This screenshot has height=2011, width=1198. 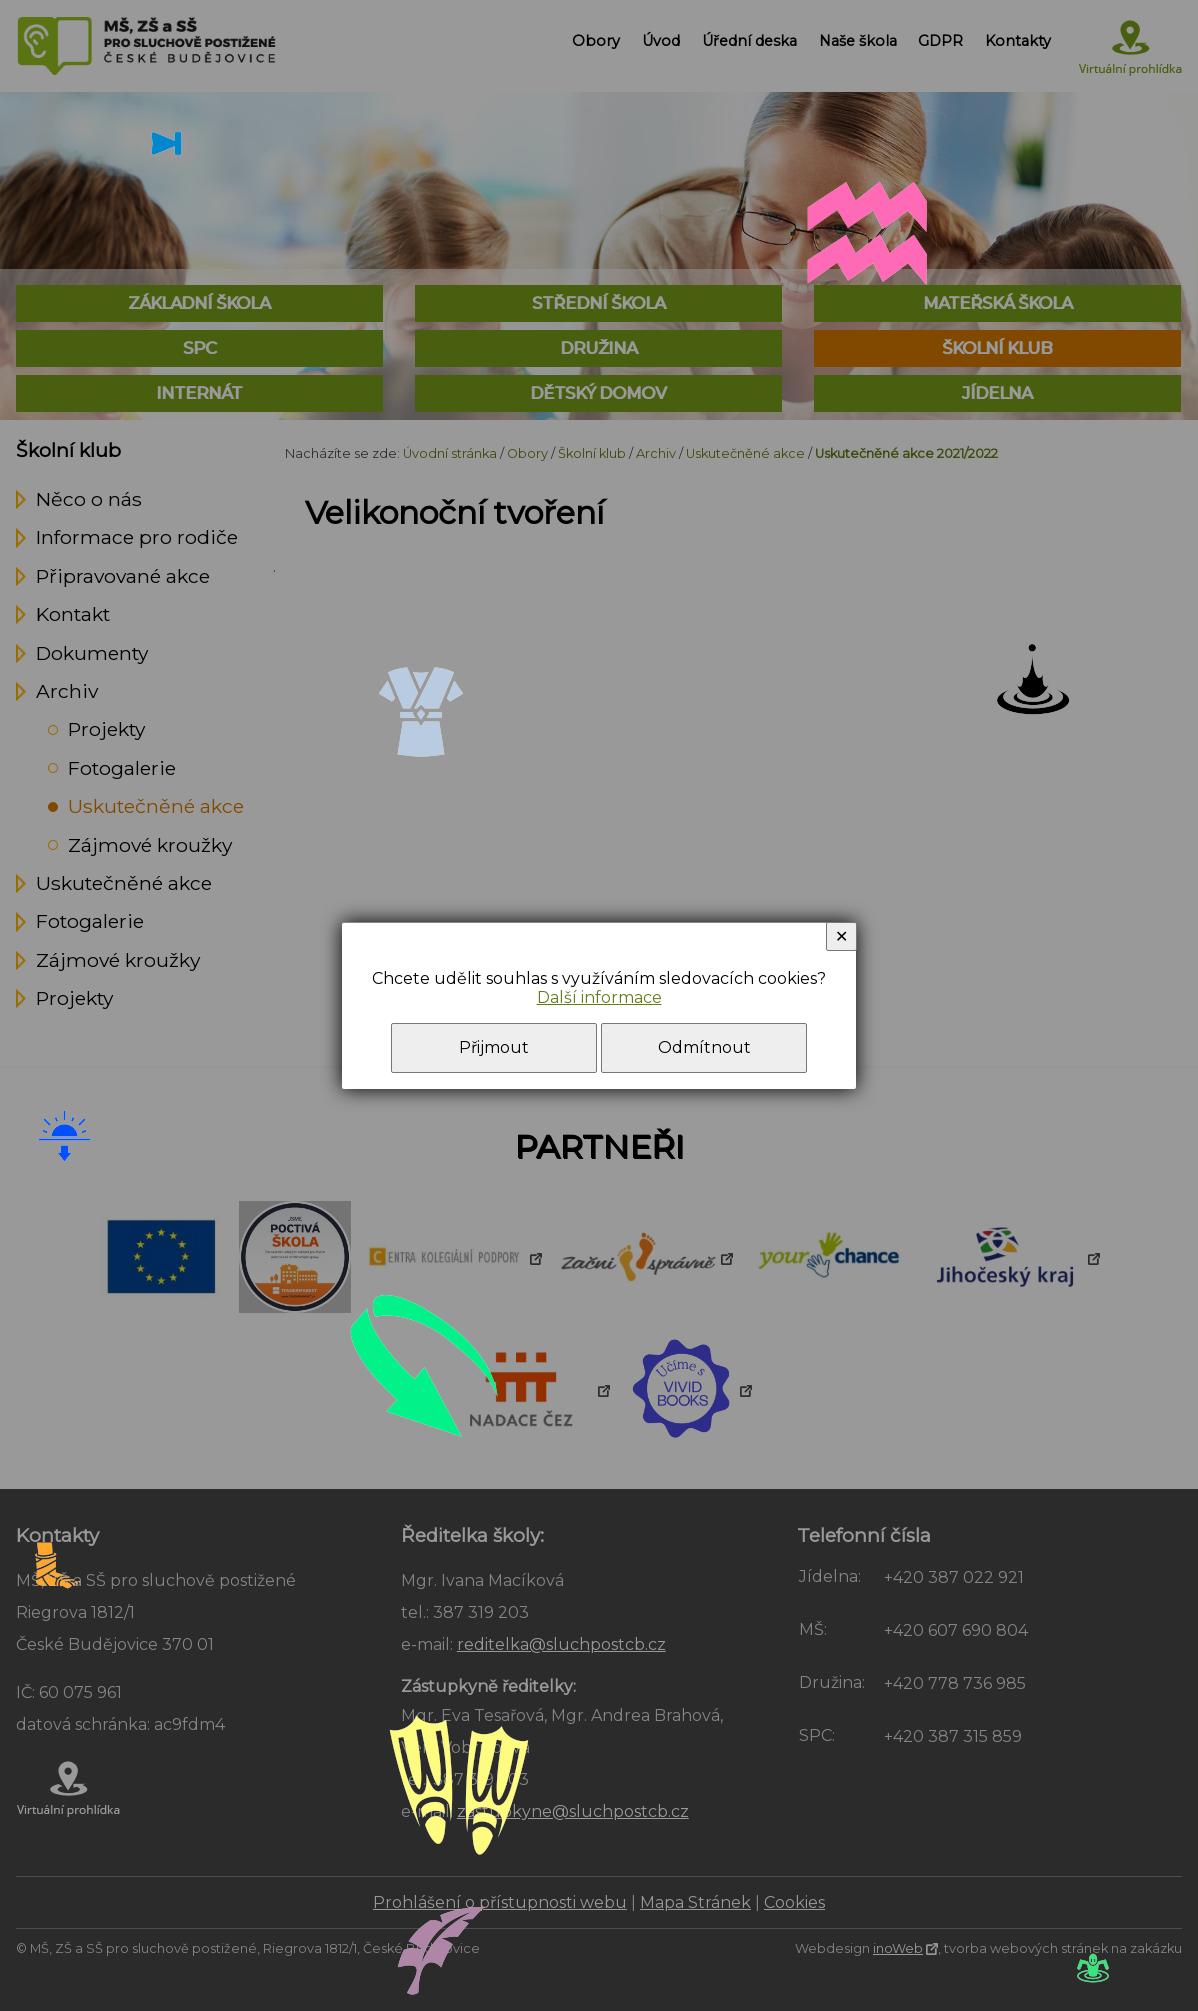 What do you see at coordinates (423, 1367) in the screenshot?
I see `rapidshare file hosting service logo` at bounding box center [423, 1367].